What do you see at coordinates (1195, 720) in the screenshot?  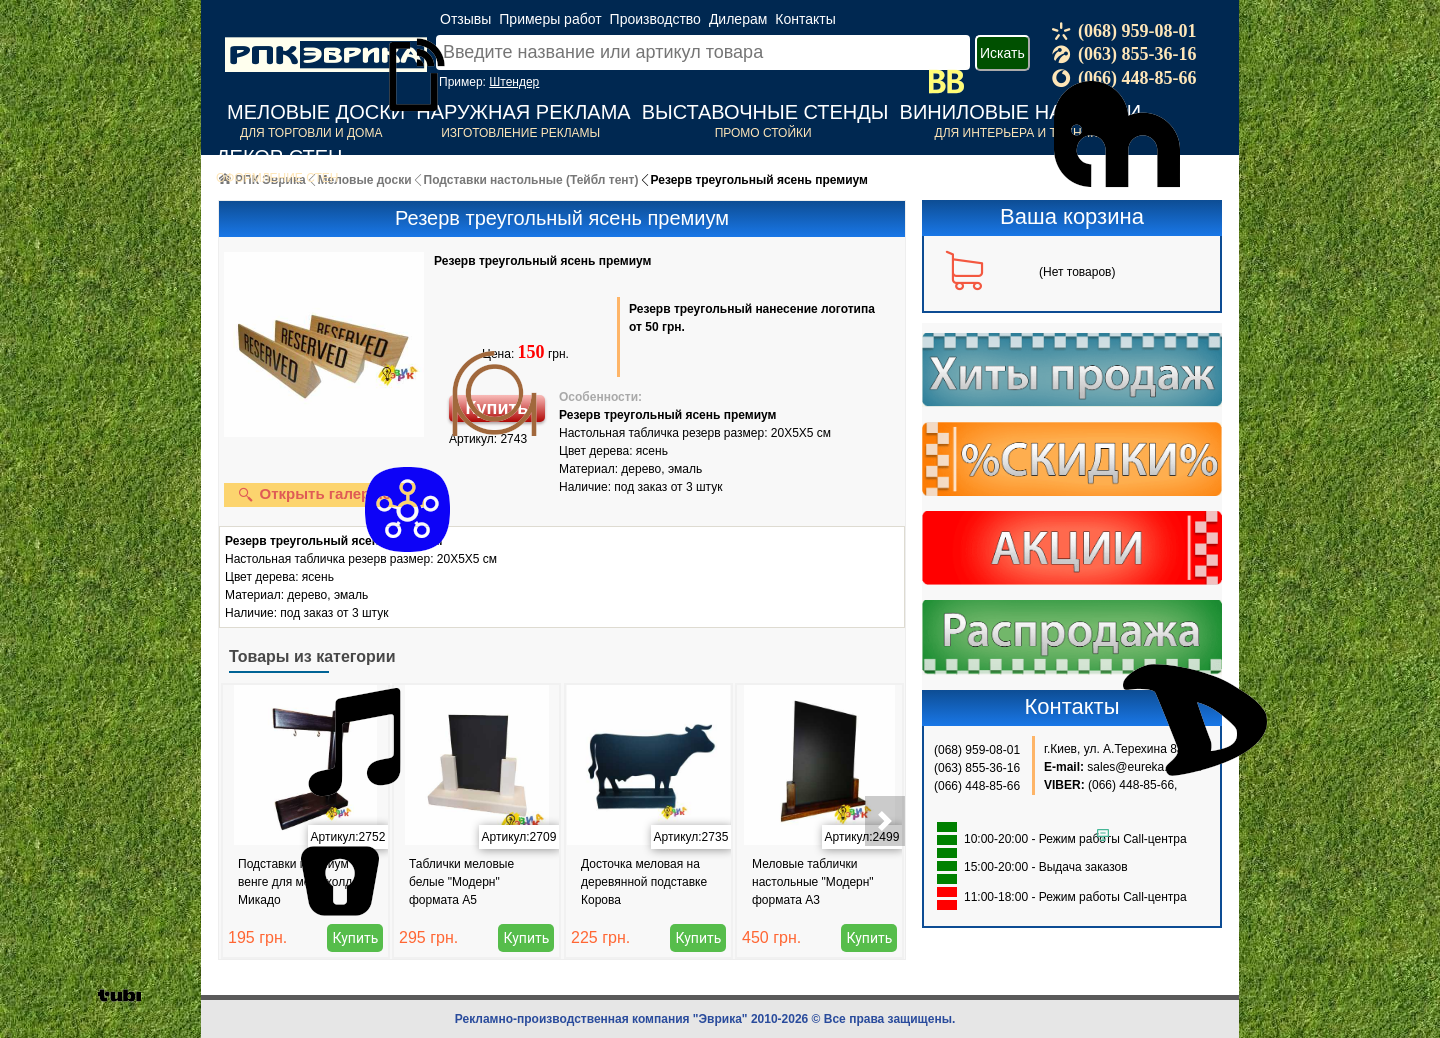 I see `open disroot platform services` at bounding box center [1195, 720].